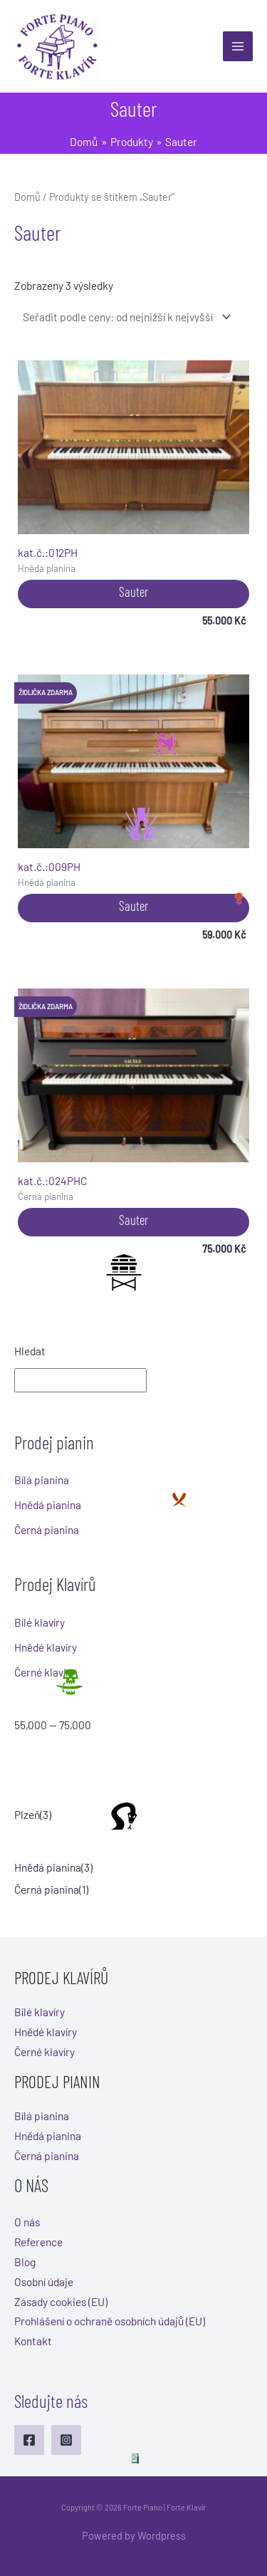  I want to click on dark humor or comedy category in a game, so click(239, 898).